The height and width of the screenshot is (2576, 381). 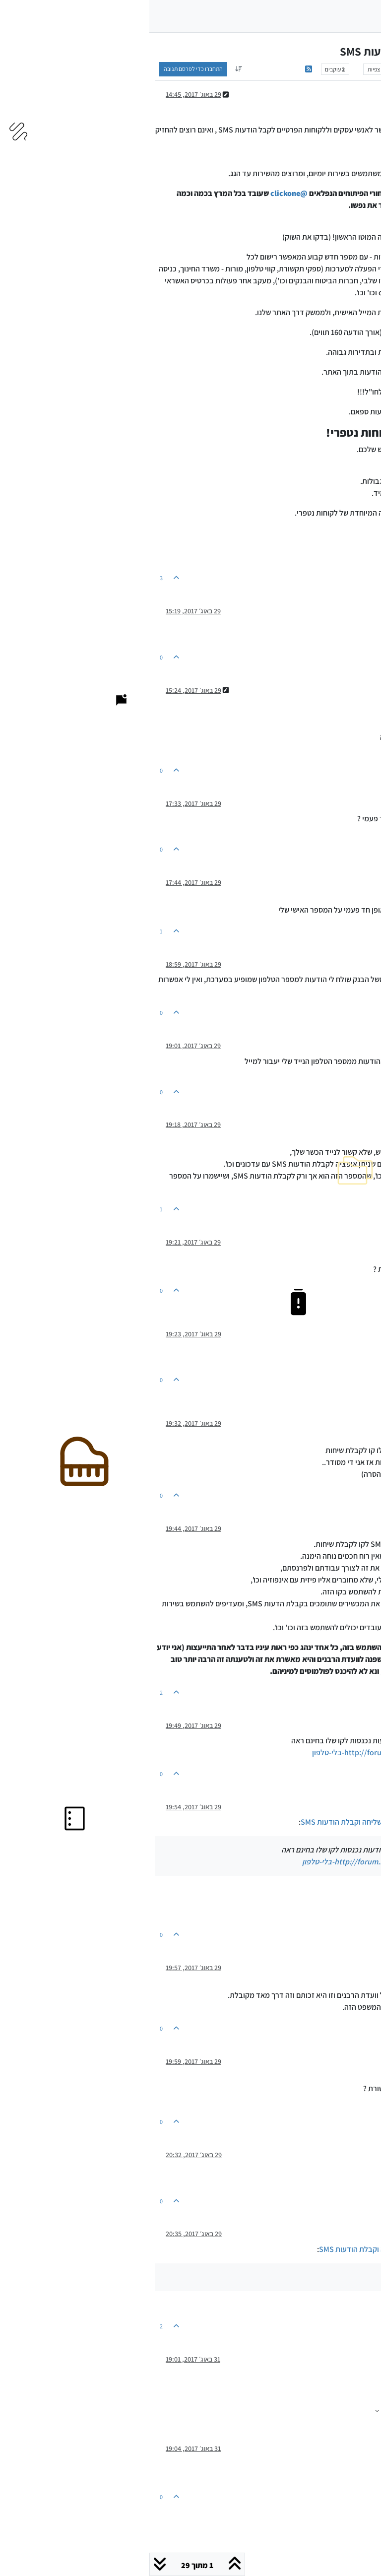 I want to click on indicates low battery warning, so click(x=298, y=1302).